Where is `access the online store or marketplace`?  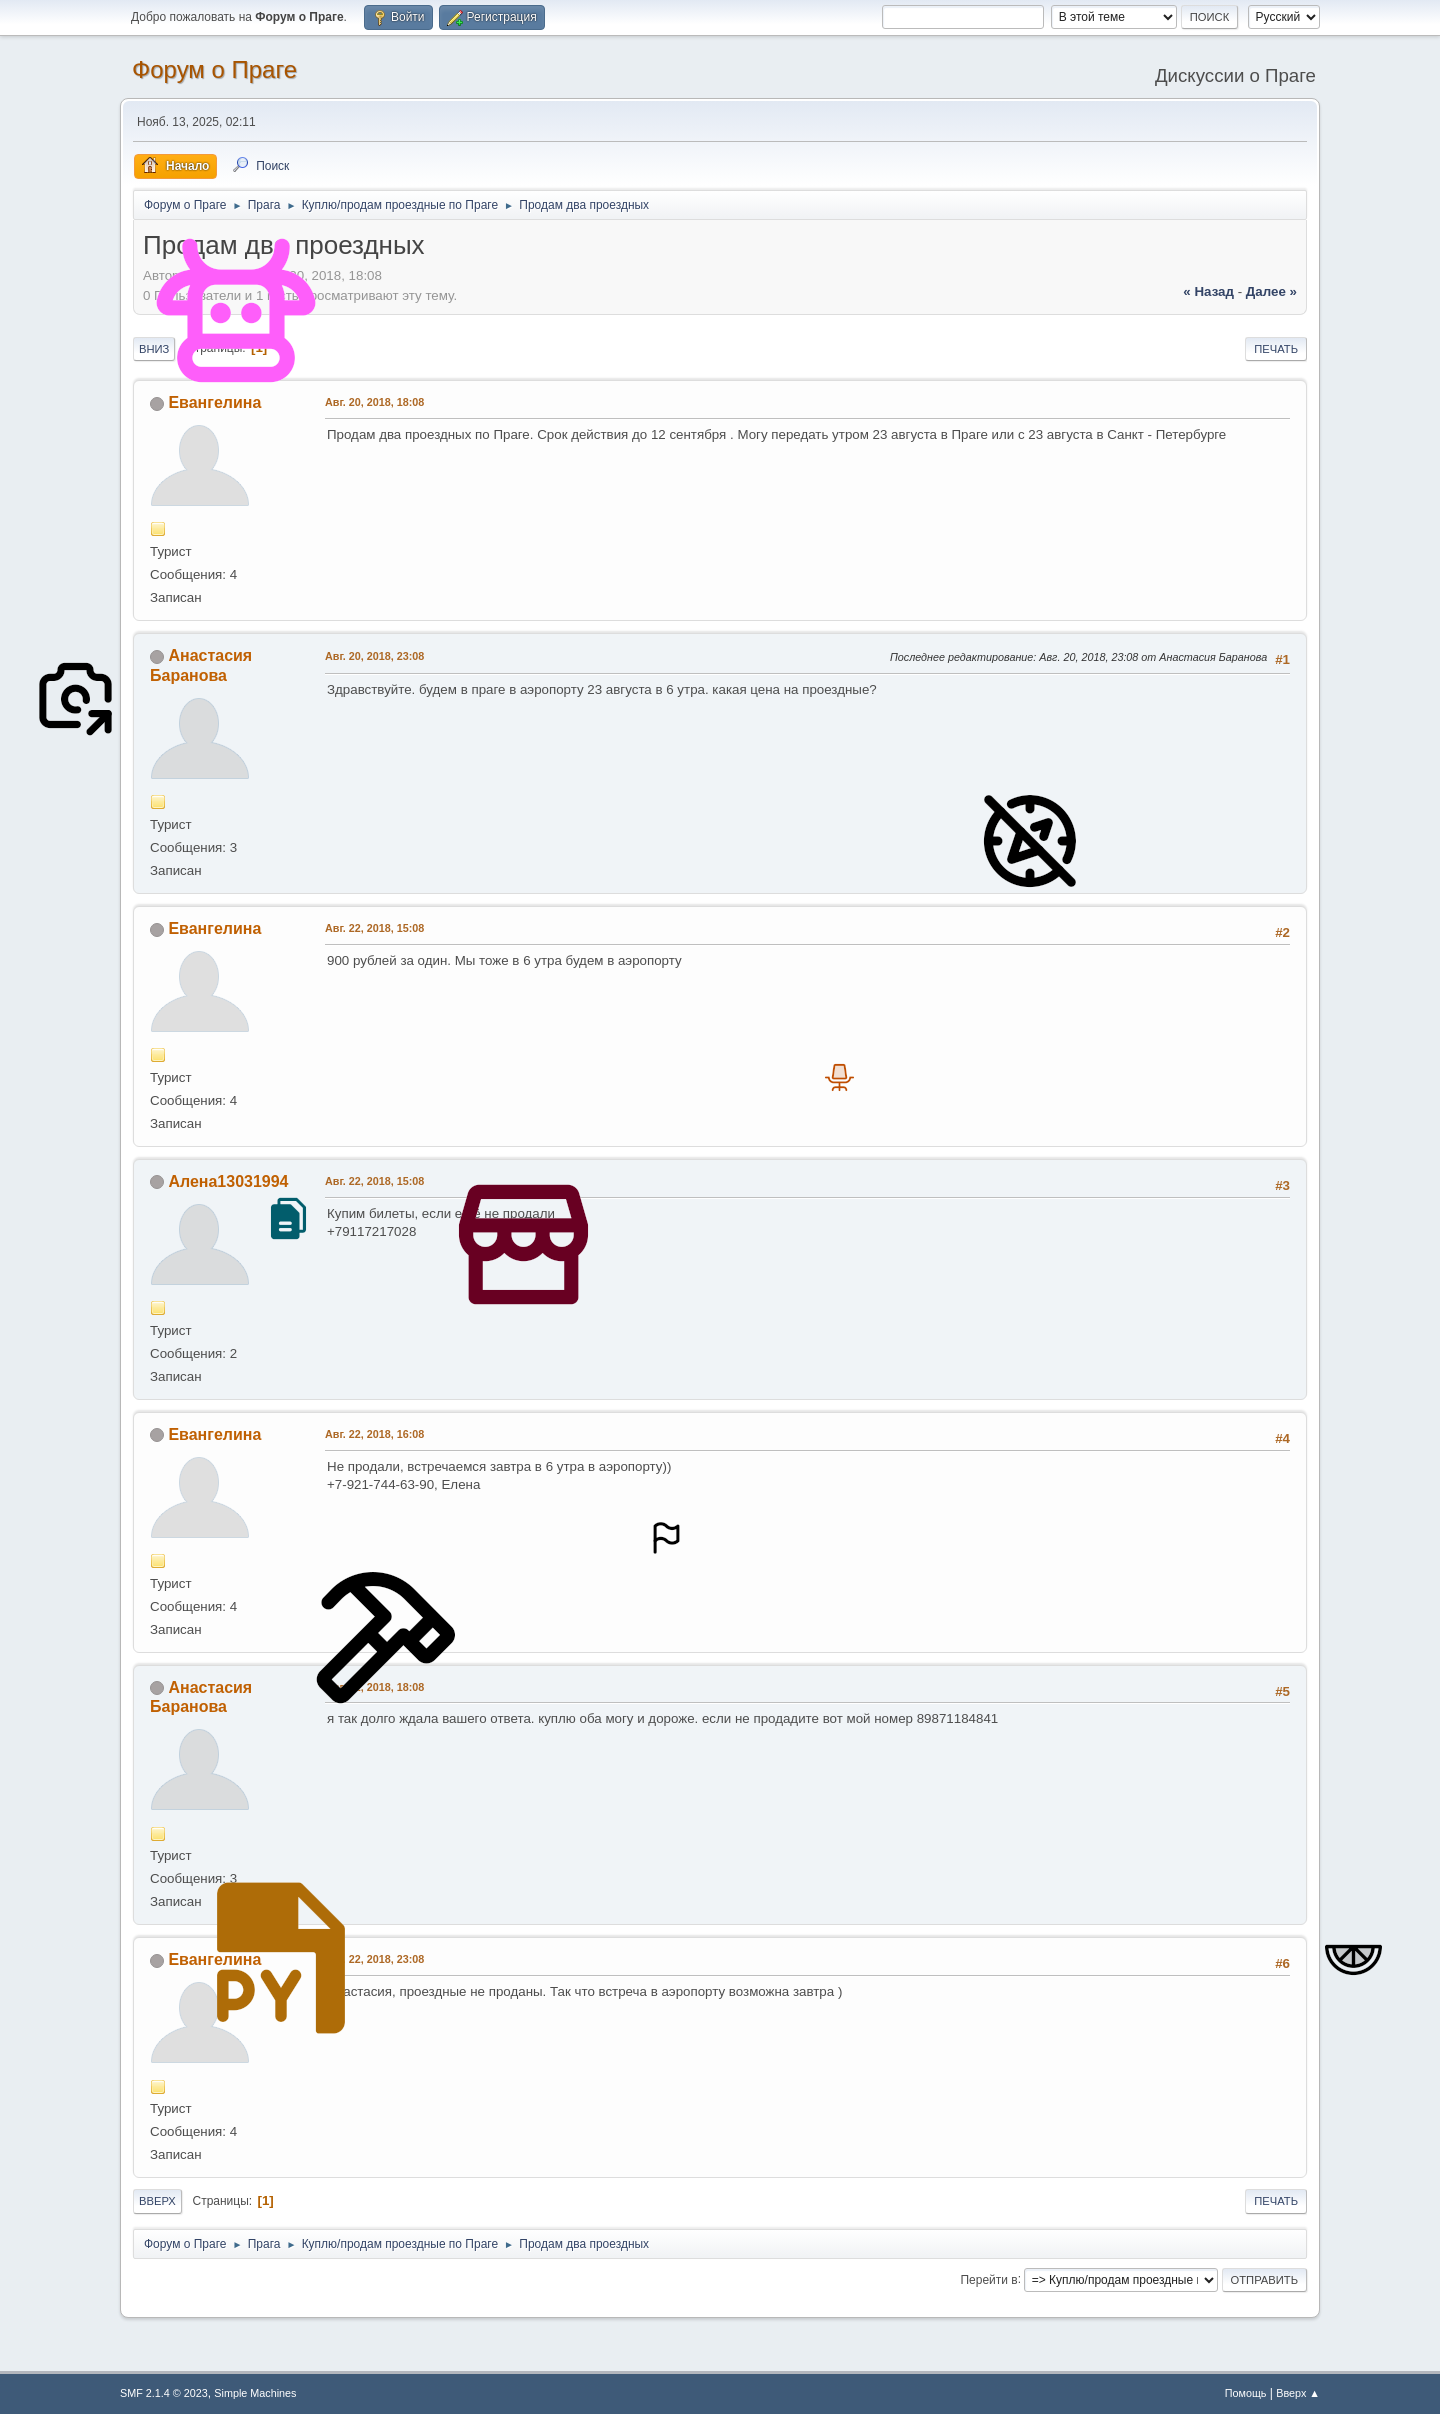
access the online store or marketplace is located at coordinates (523, 1244).